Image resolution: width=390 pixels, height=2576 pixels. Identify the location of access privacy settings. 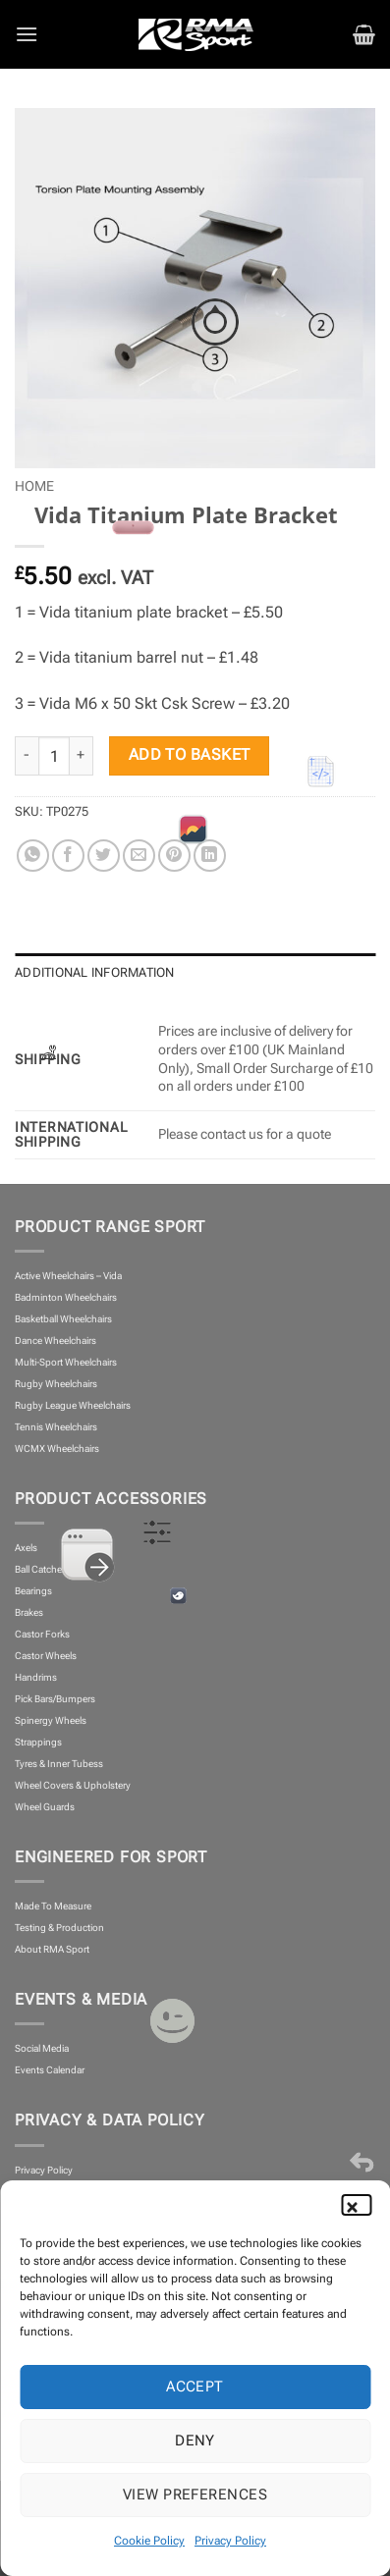
(215, 322).